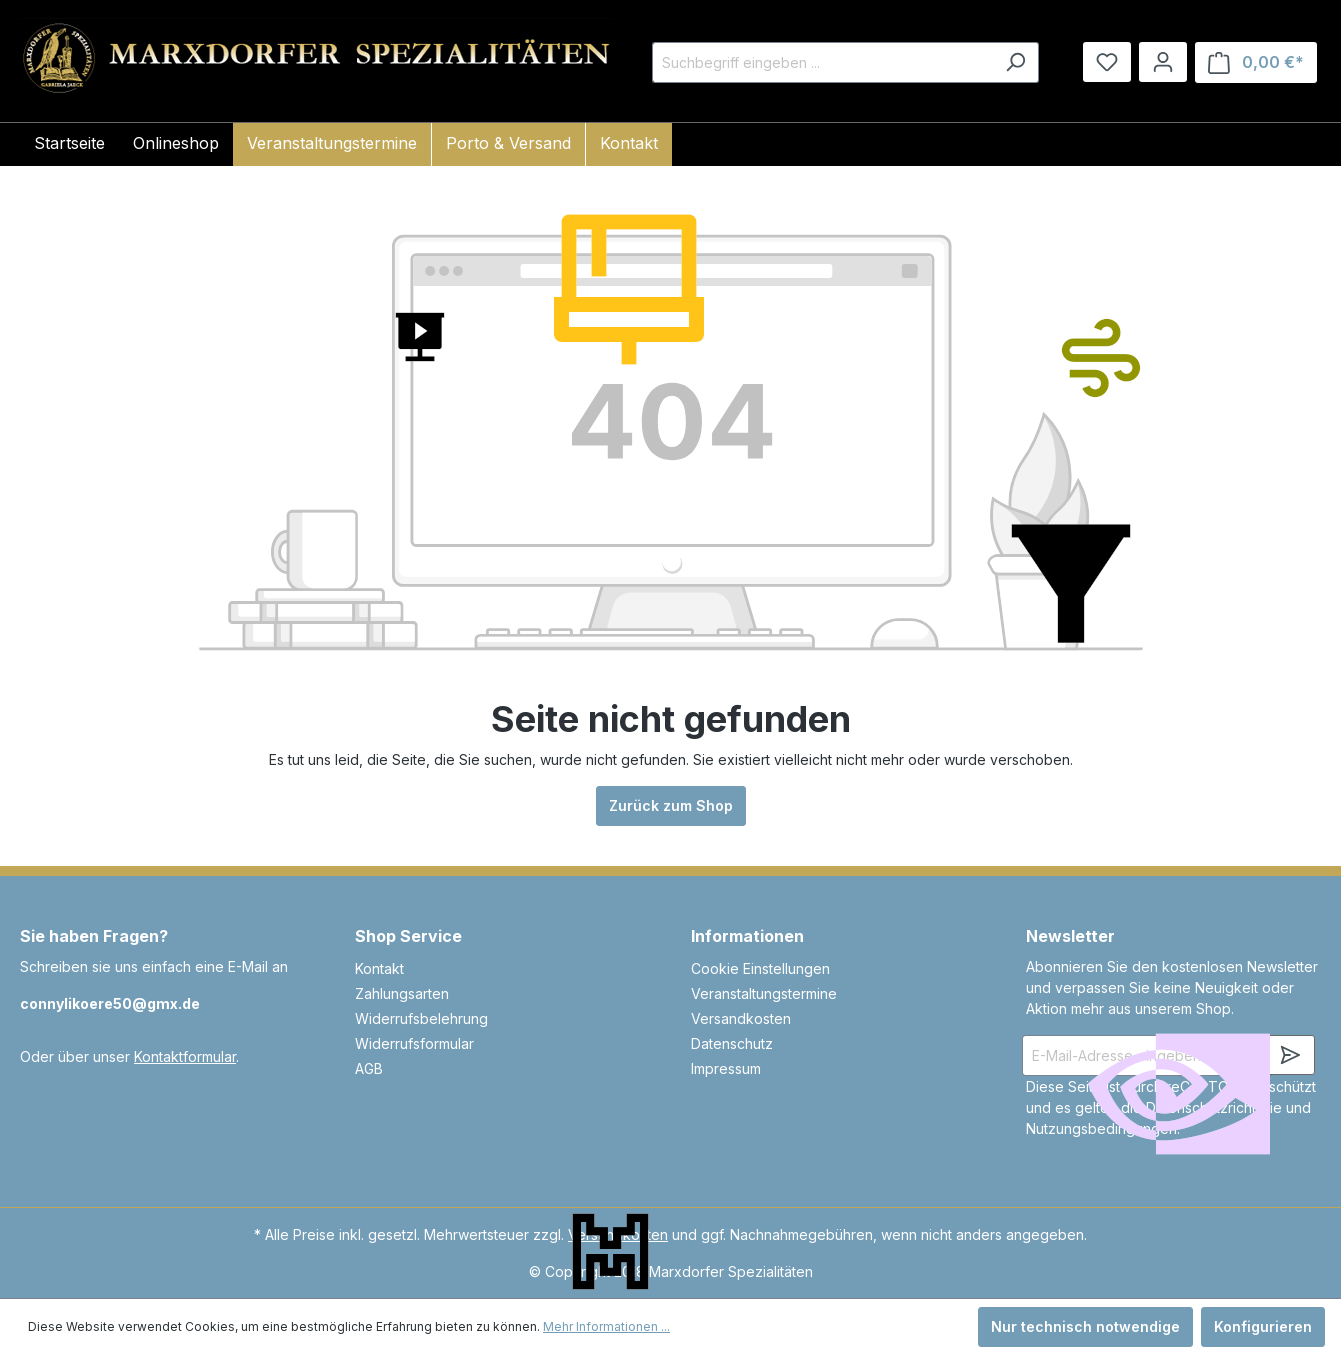  I want to click on access brush or painting tools, so click(629, 282).